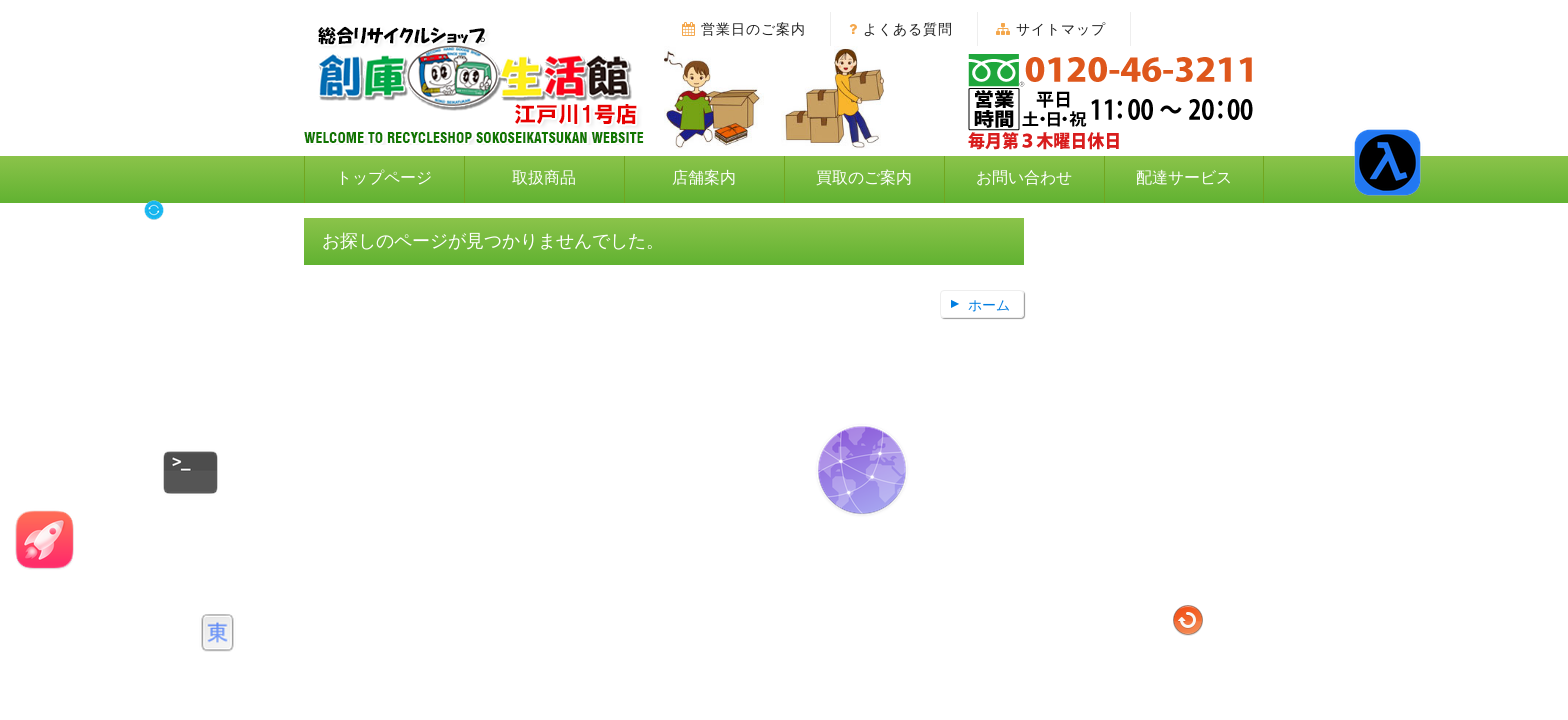 The height and width of the screenshot is (720, 1568). Describe the element at coordinates (190, 472) in the screenshot. I see `open the terminal application` at that location.